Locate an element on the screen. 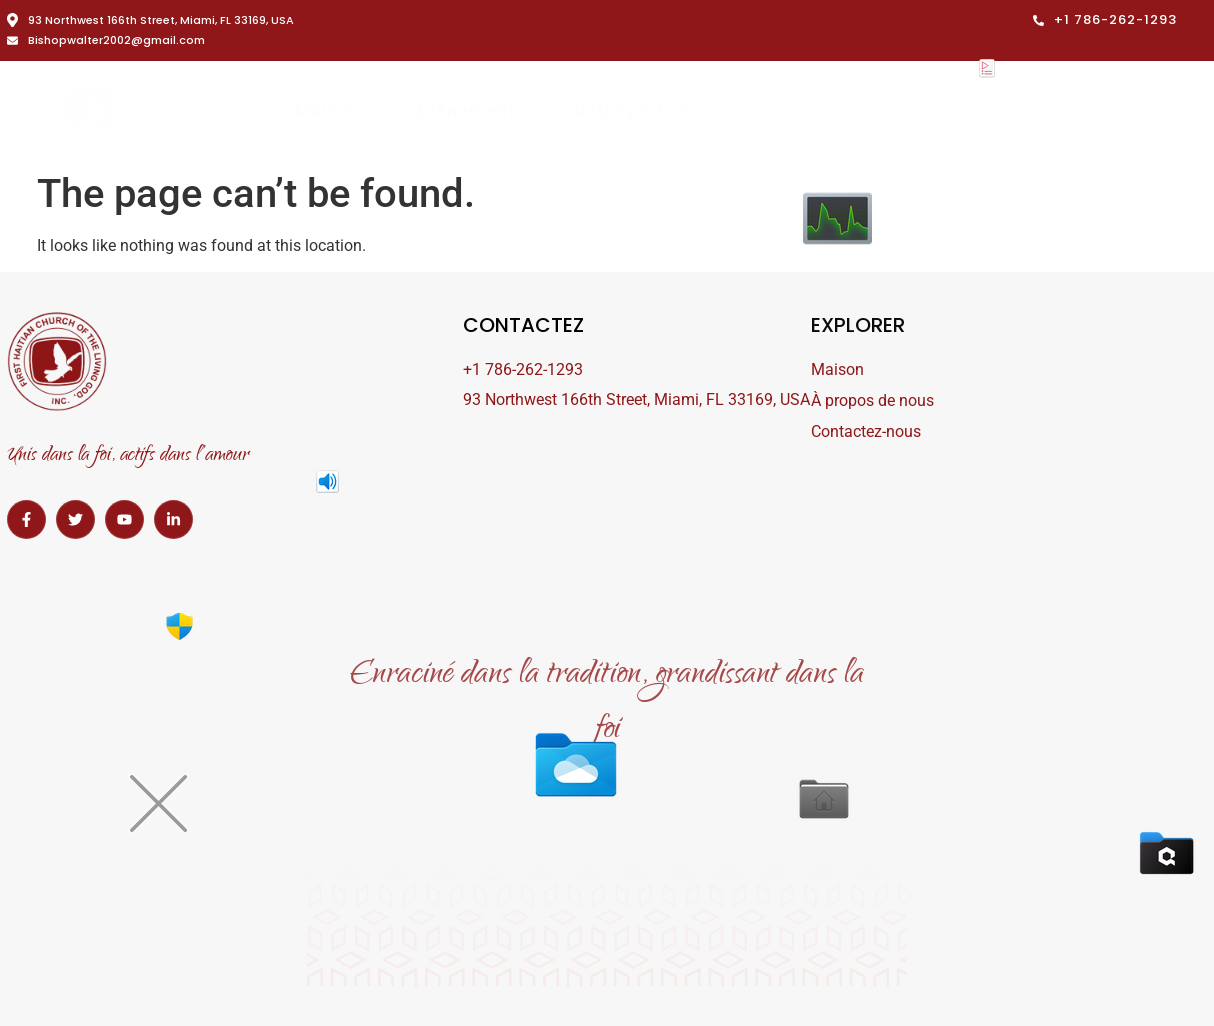 This screenshot has height=1026, width=1214. access your home folder is located at coordinates (824, 799).